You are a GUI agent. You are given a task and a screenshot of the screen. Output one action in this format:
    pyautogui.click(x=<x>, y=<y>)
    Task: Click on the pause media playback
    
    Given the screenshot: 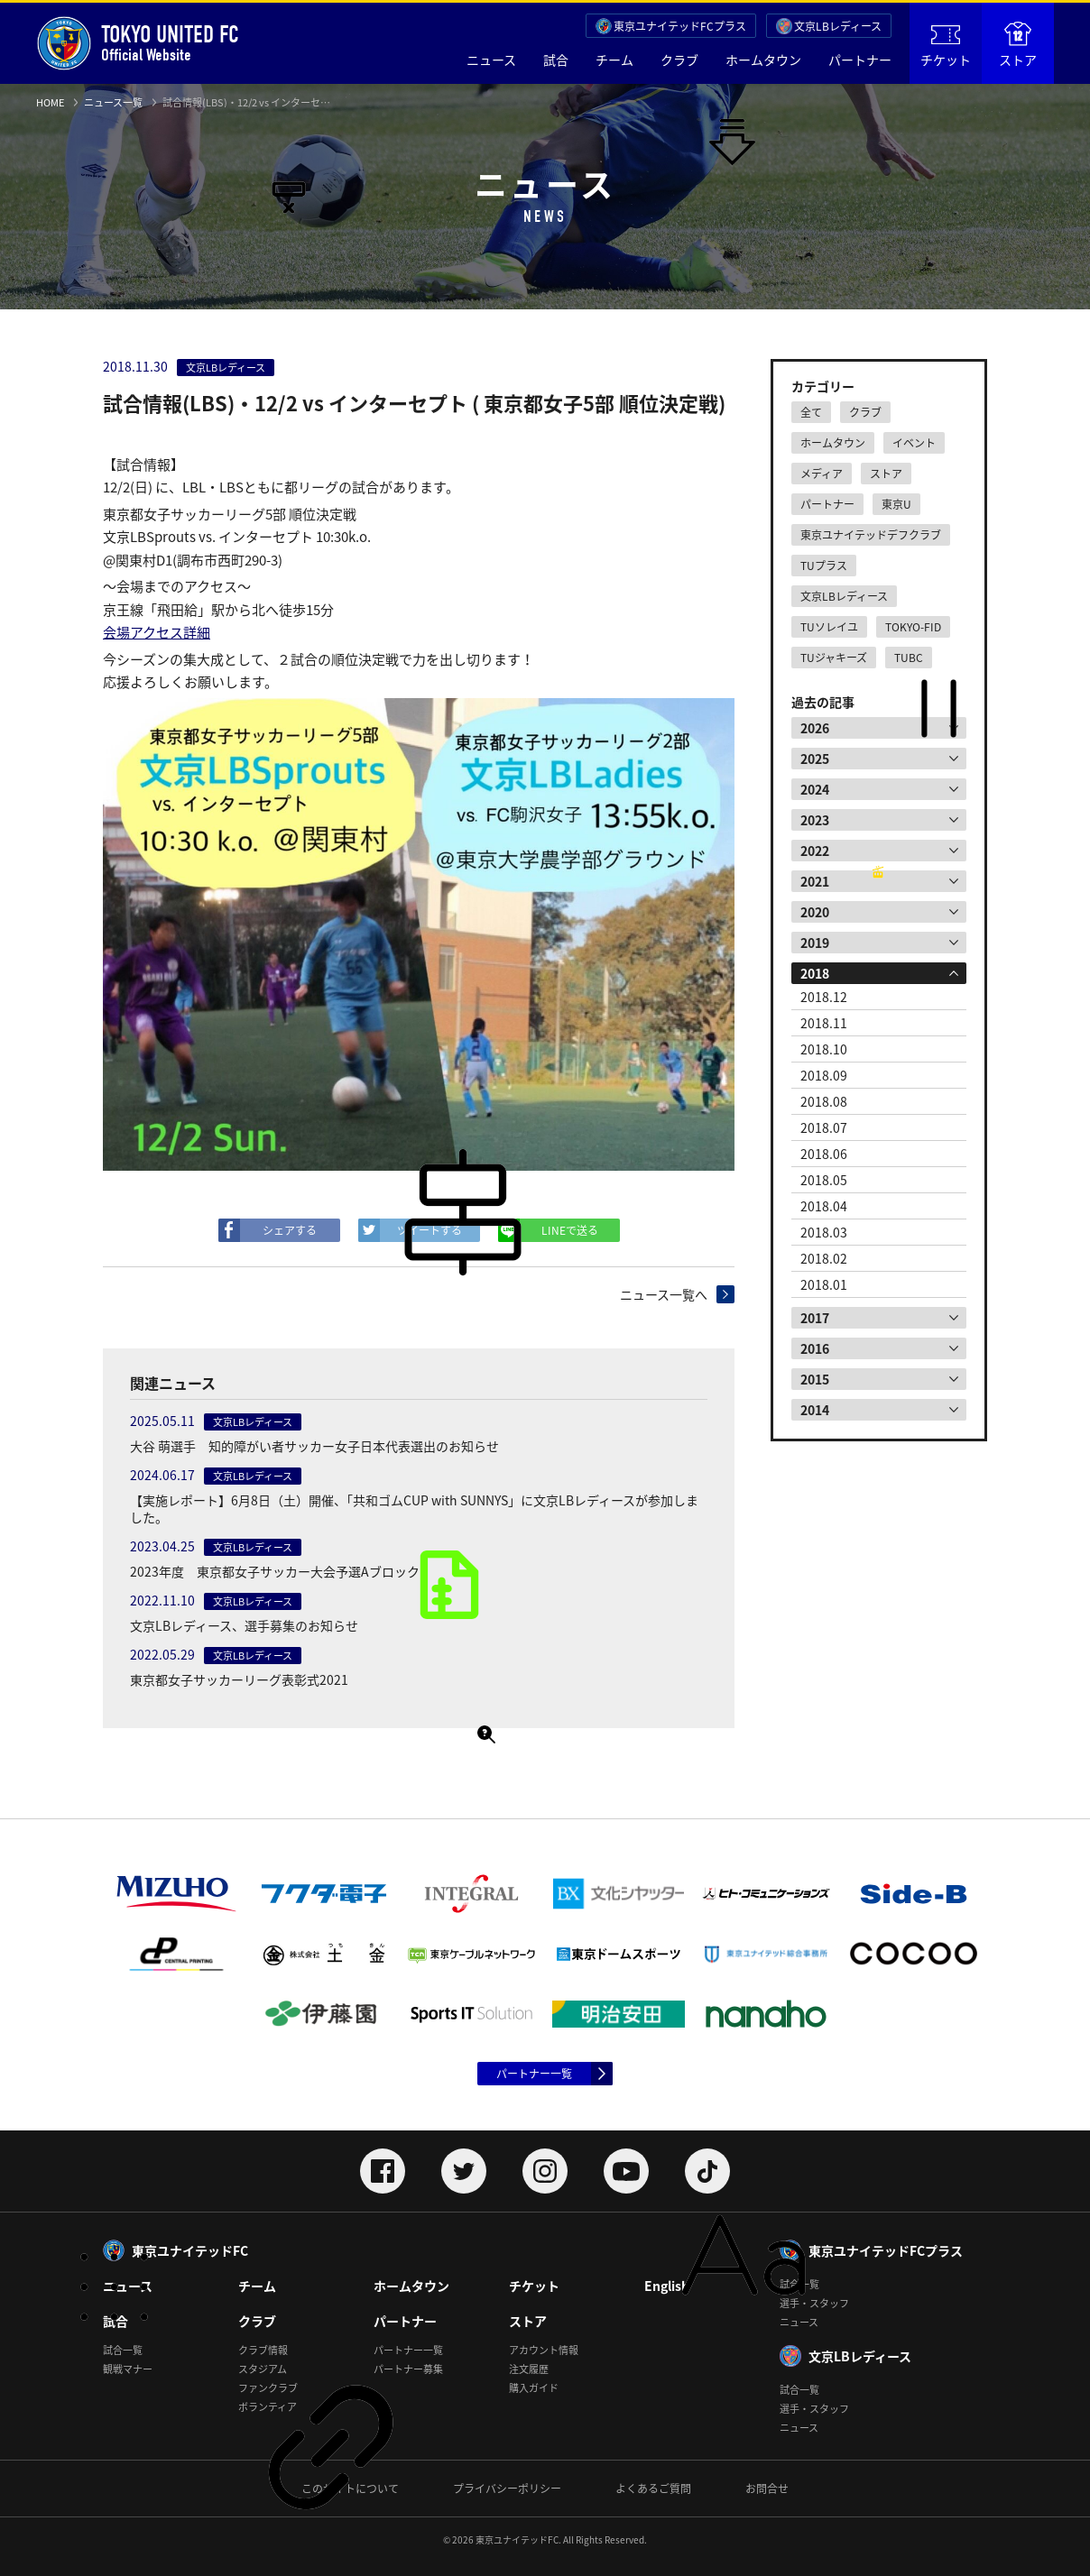 What is the action you would take?
    pyautogui.click(x=938, y=708)
    